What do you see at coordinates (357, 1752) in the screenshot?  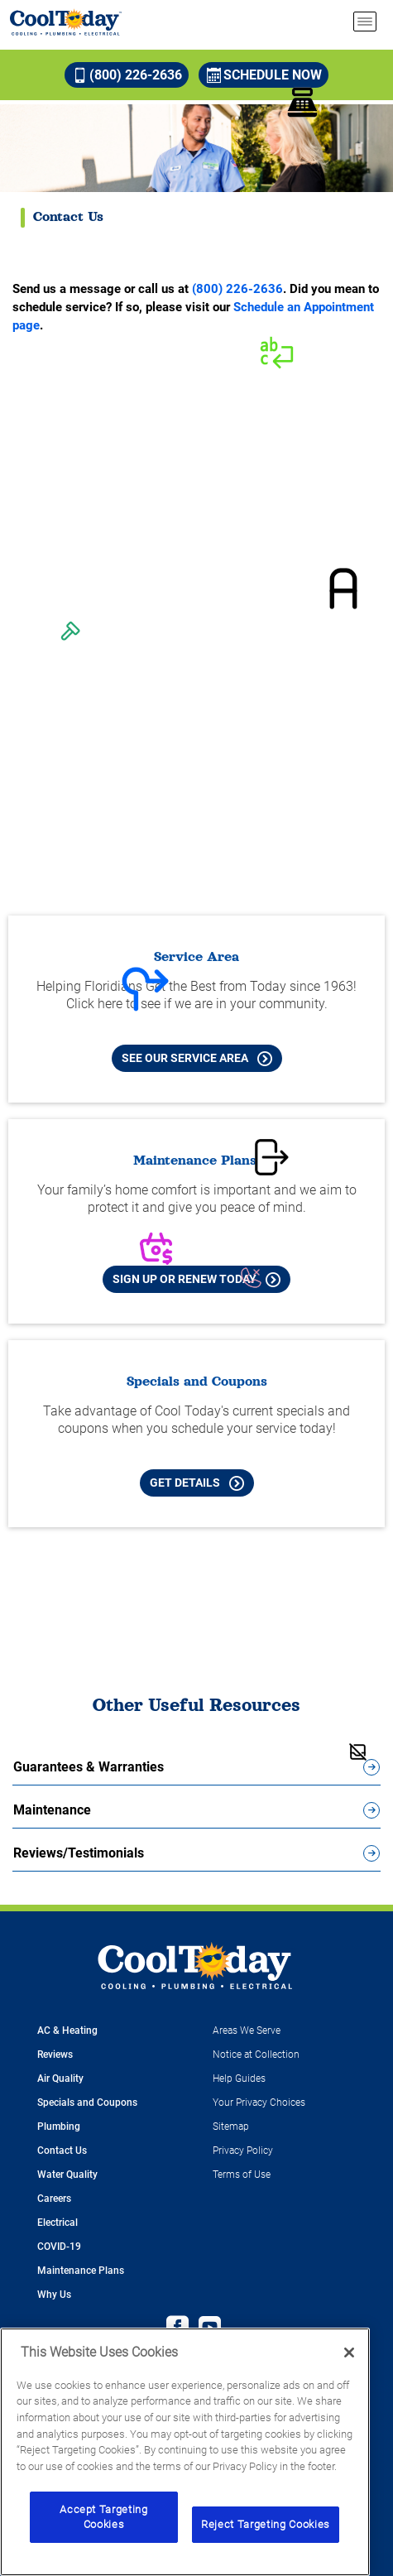 I see `inbox disabled or unavailable` at bounding box center [357, 1752].